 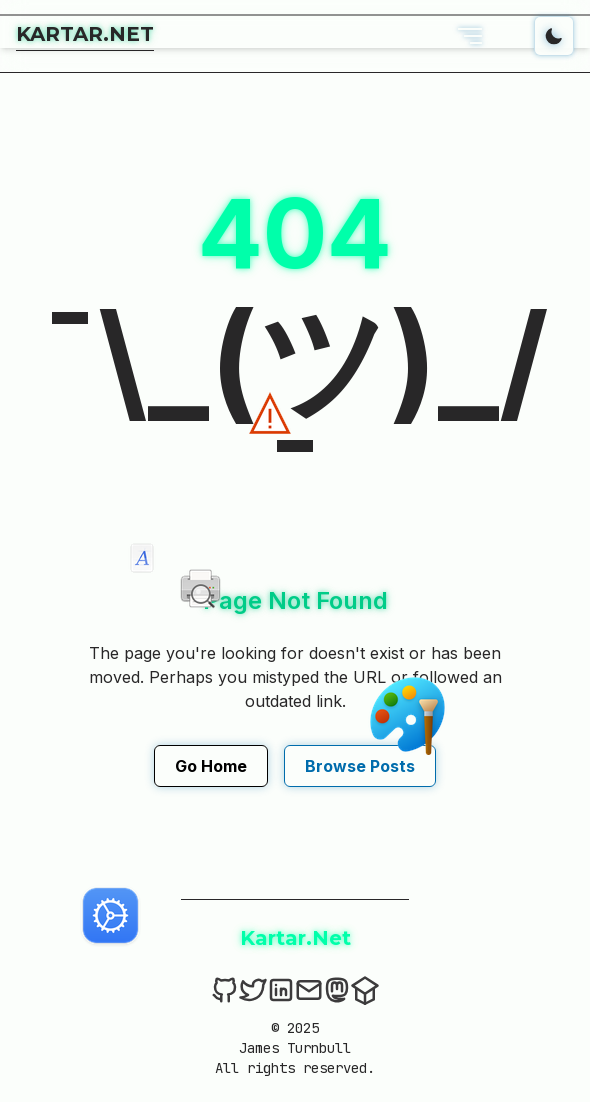 What do you see at coordinates (270, 413) in the screenshot?
I see `indicates a sync warning or issue with OneDrive` at bounding box center [270, 413].